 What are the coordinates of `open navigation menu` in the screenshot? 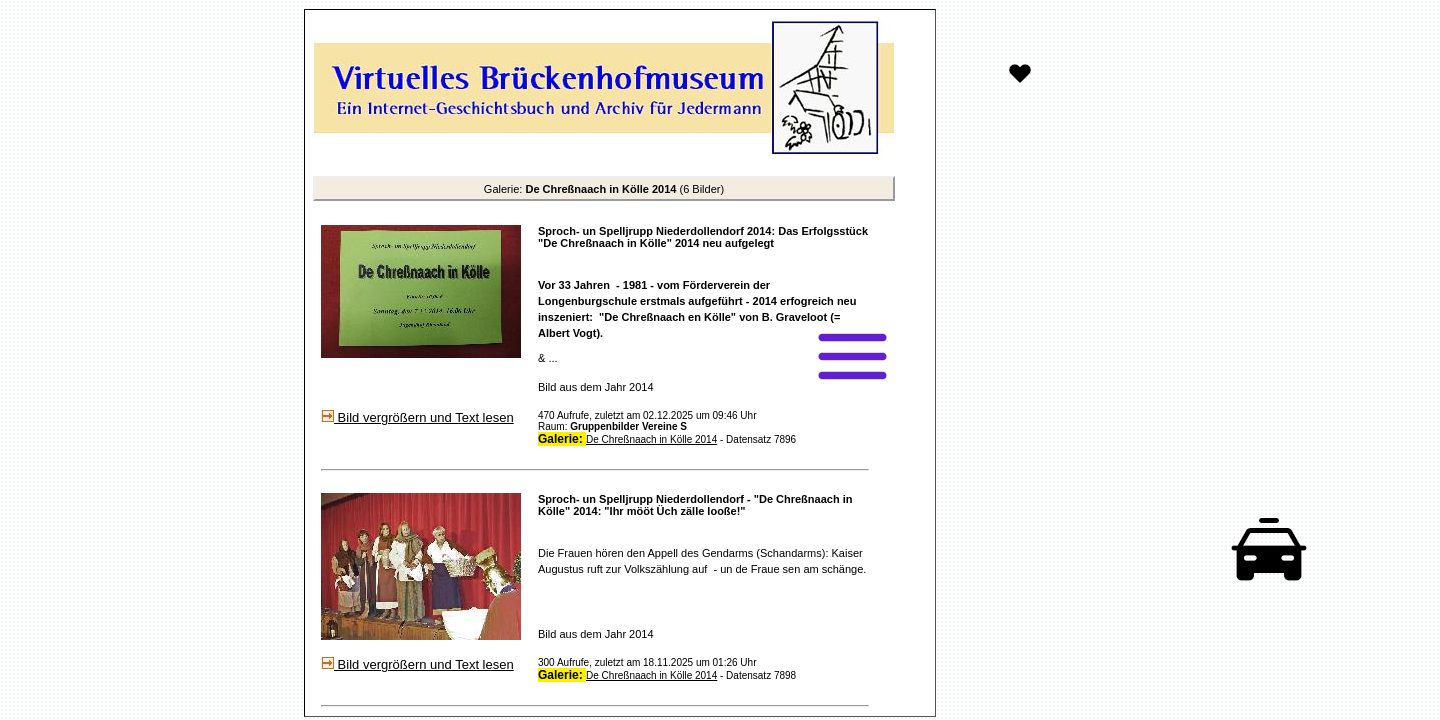 It's located at (852, 356).